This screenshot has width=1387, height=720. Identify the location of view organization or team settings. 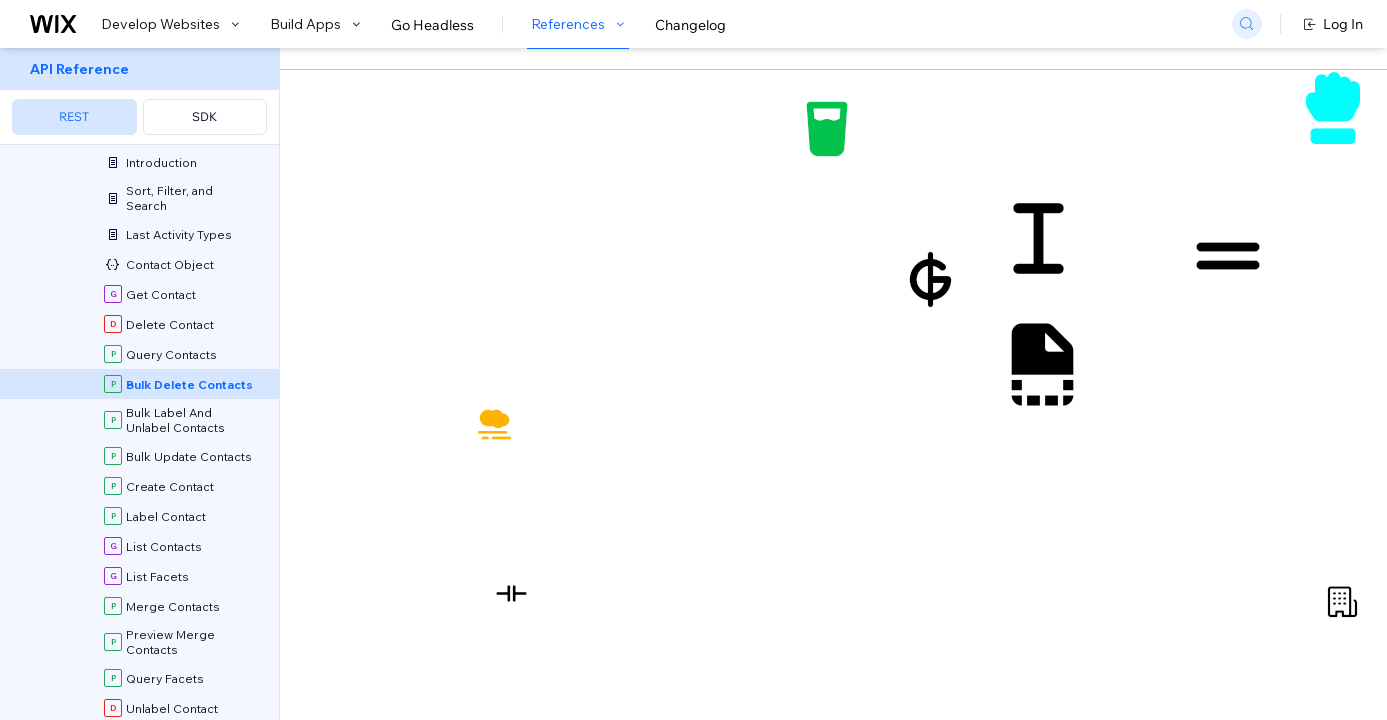
(1342, 602).